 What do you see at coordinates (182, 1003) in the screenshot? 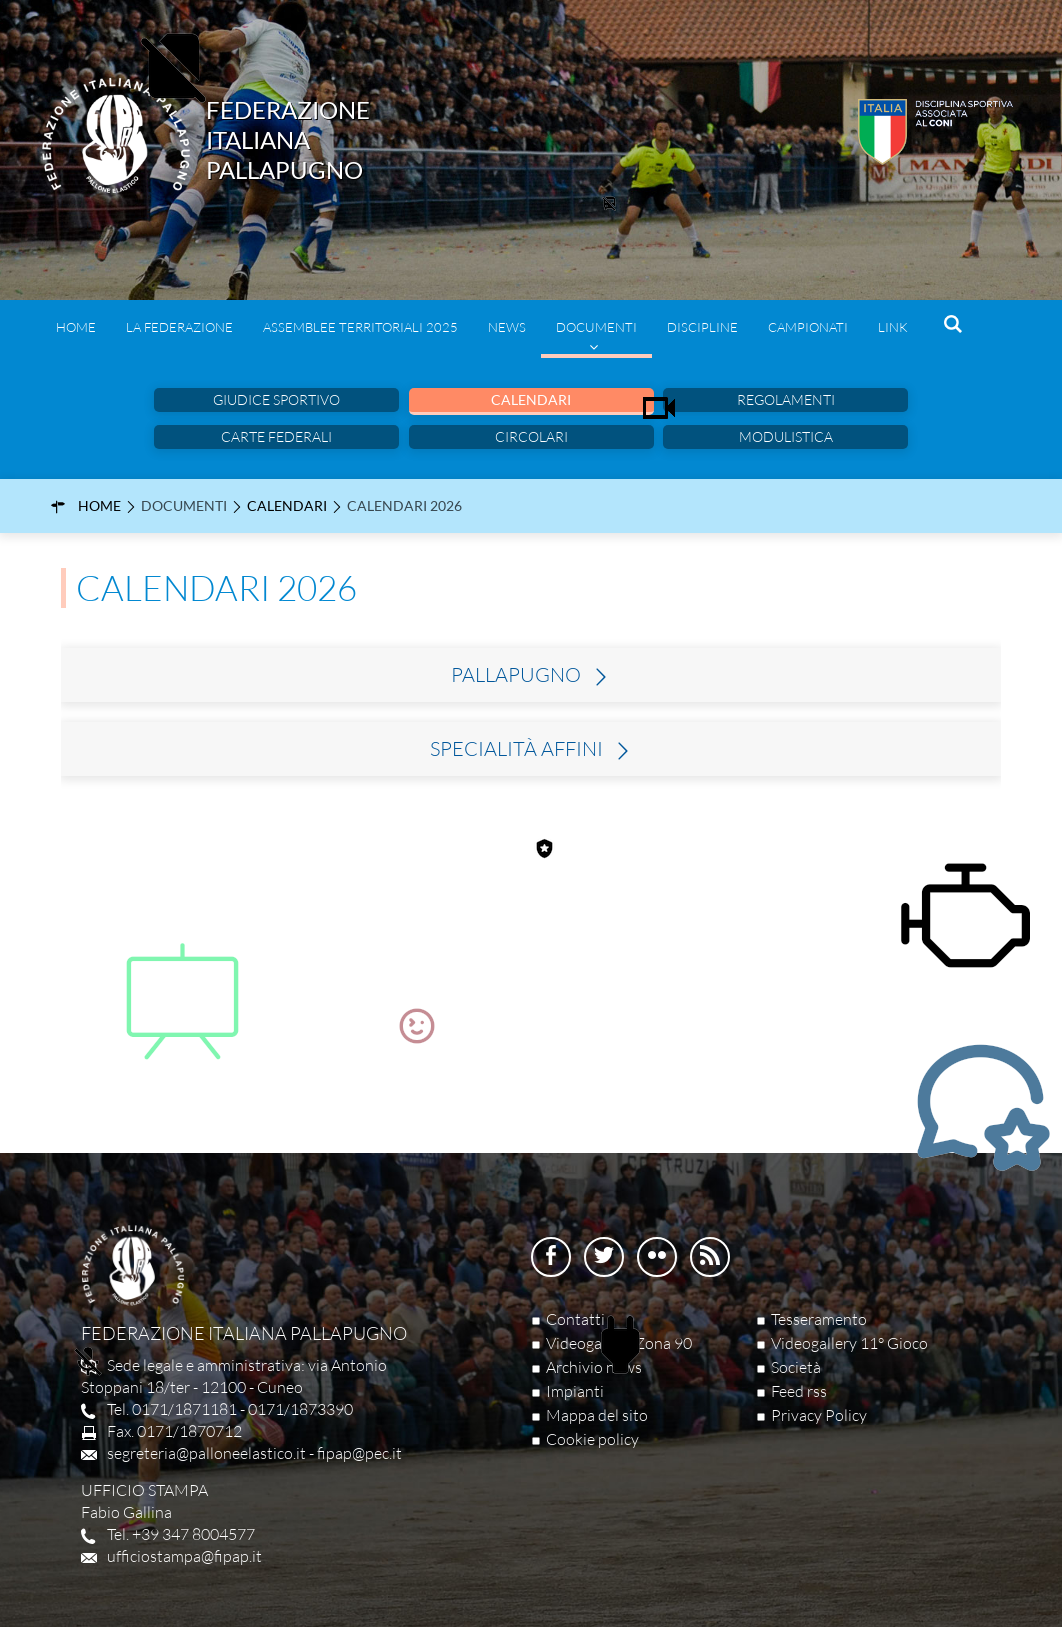
I see `start or view a presentation` at bounding box center [182, 1003].